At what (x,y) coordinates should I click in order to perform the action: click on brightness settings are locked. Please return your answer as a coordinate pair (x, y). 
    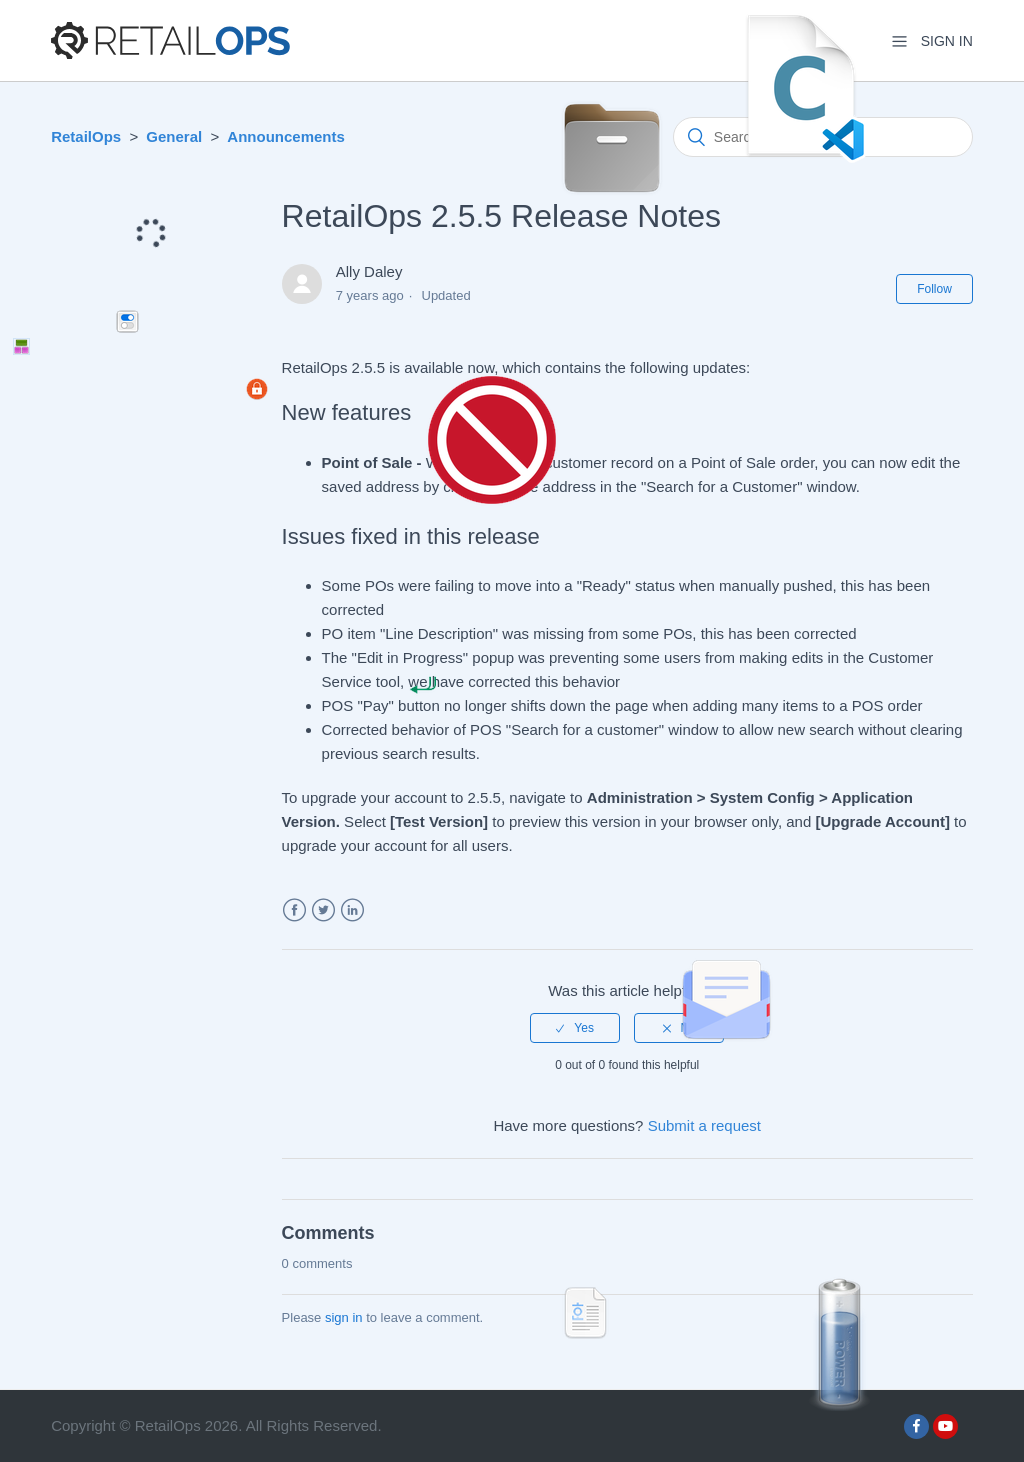
    Looking at the image, I should click on (257, 389).